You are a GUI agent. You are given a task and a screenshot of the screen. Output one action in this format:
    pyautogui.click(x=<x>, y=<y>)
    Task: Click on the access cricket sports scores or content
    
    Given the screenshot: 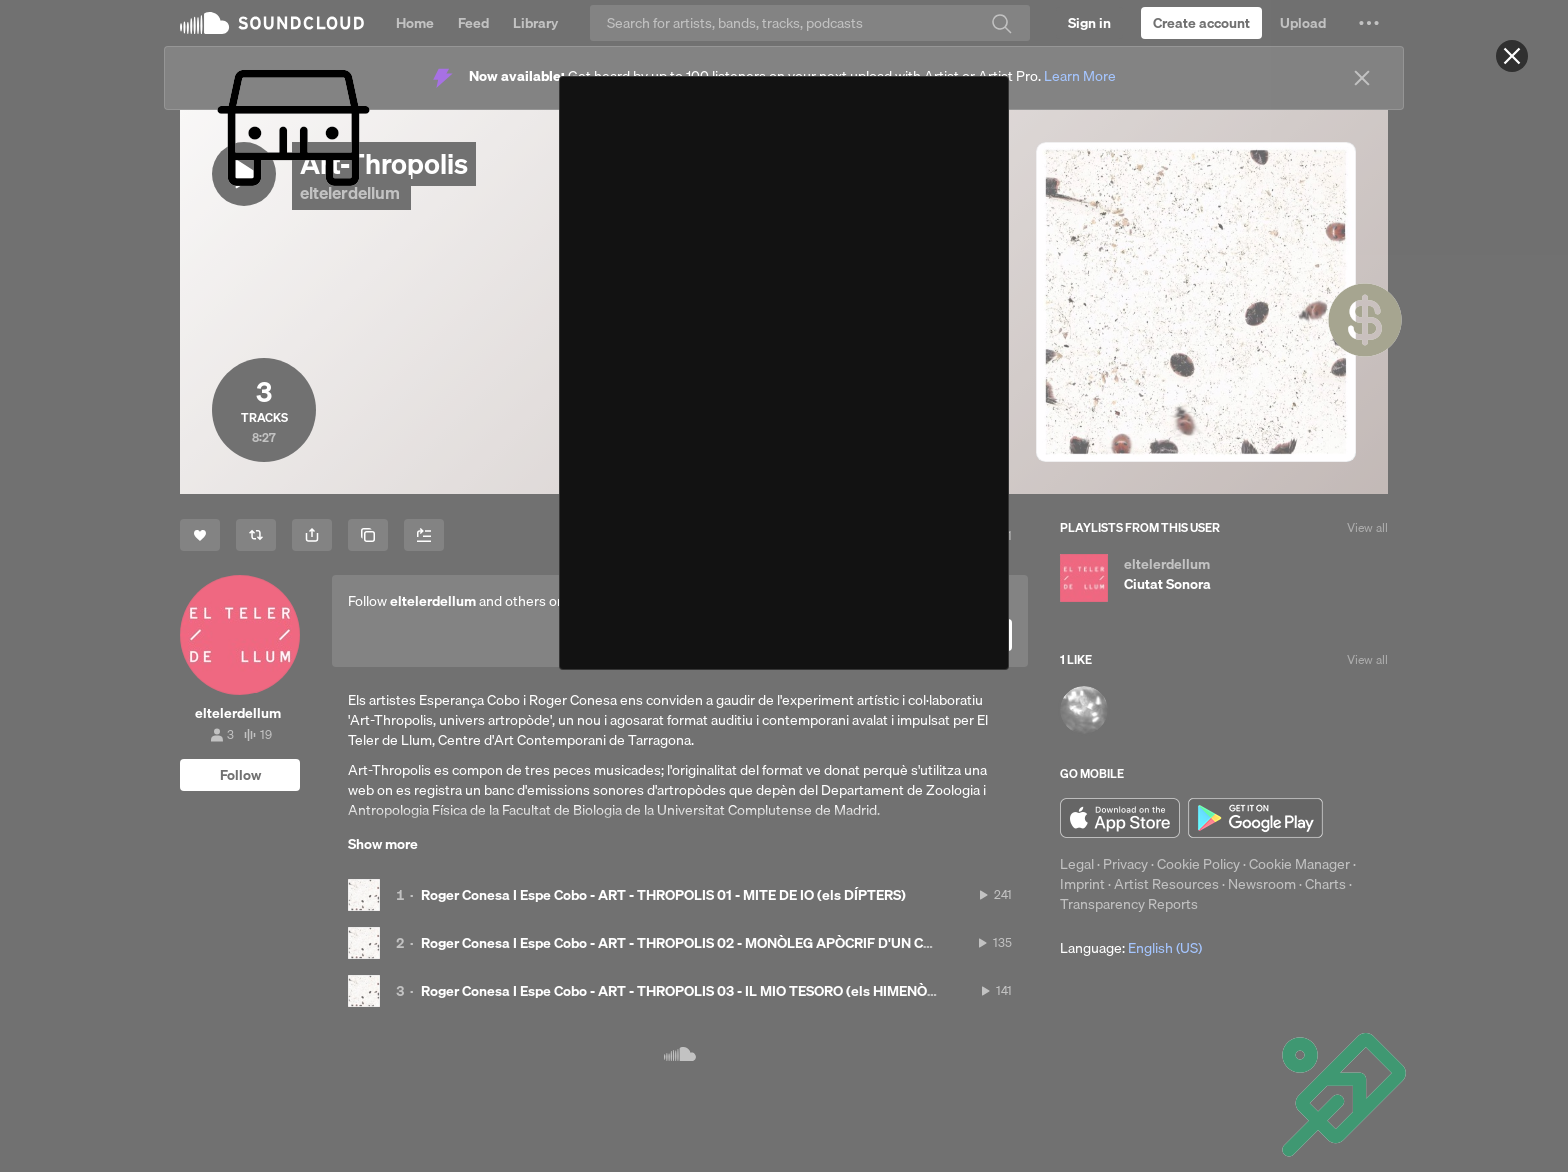 What is the action you would take?
    pyautogui.click(x=1337, y=1092)
    